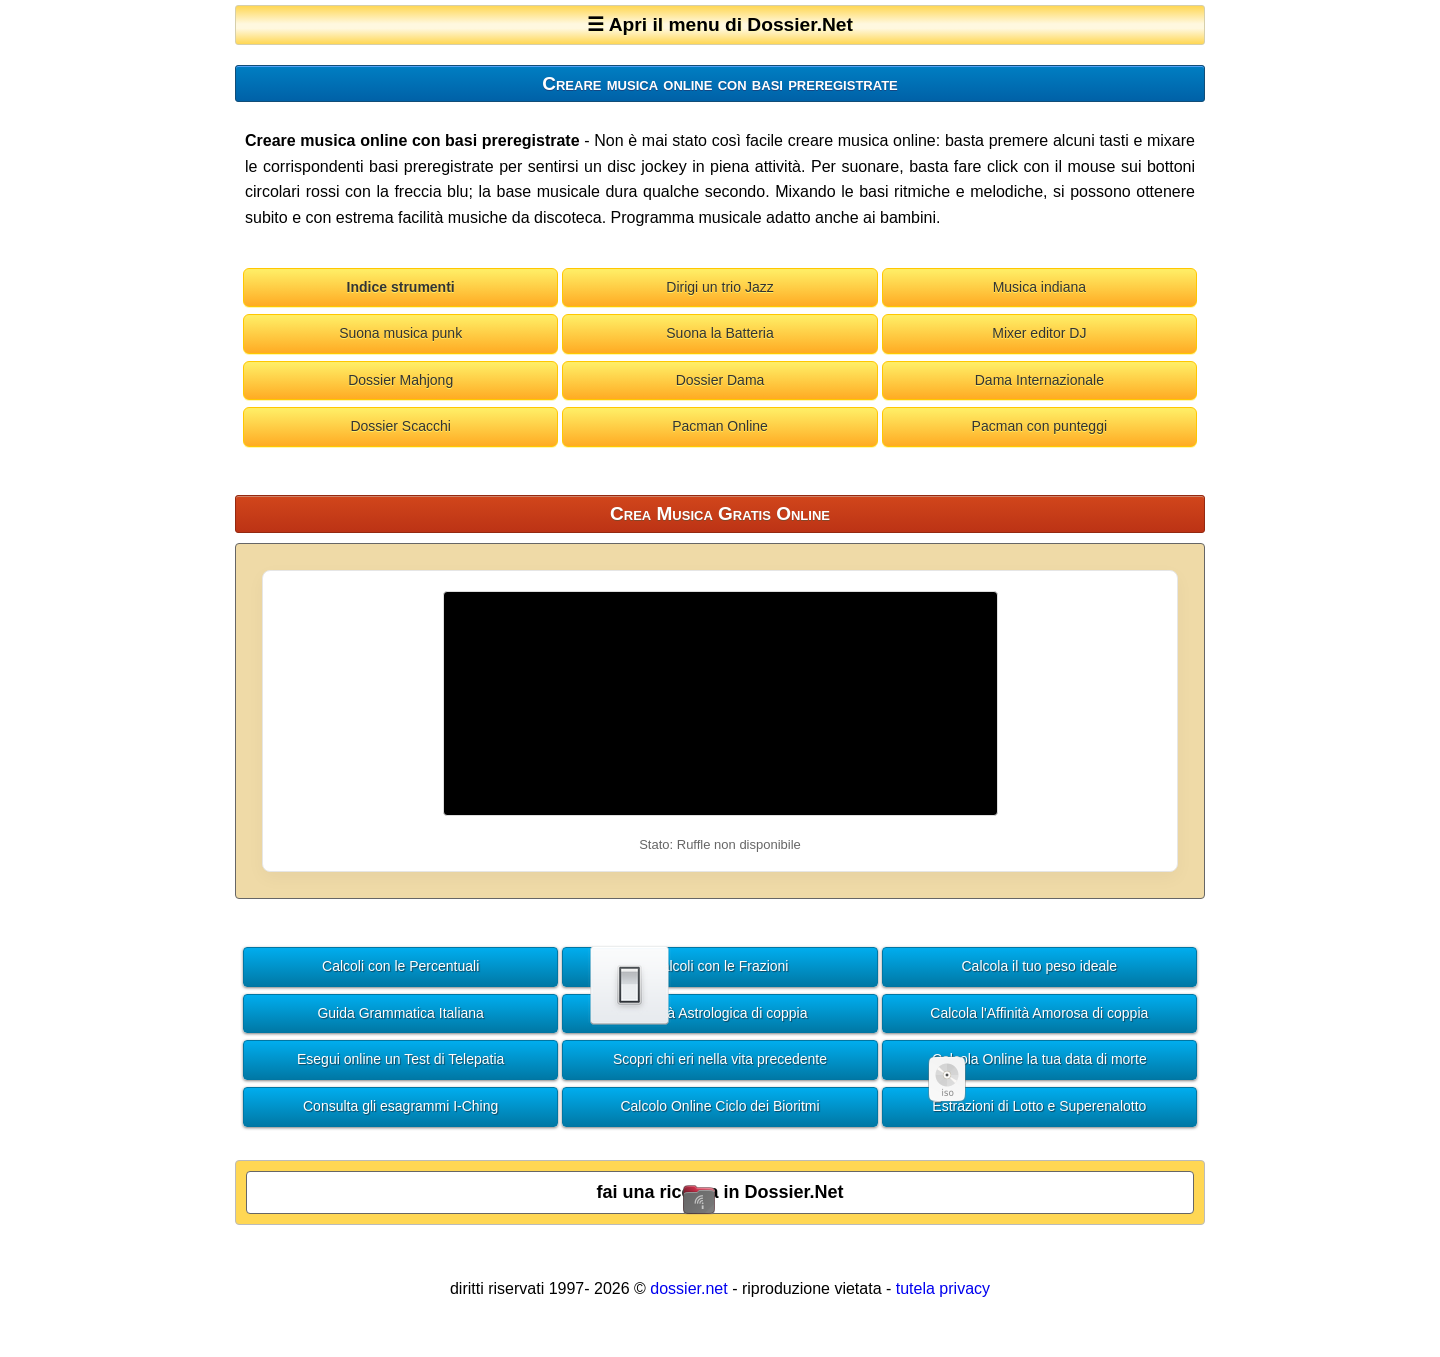 Image resolution: width=1440 pixels, height=1357 pixels. Describe the element at coordinates (699, 1199) in the screenshot. I see `folder synced with insync cloud service` at that location.